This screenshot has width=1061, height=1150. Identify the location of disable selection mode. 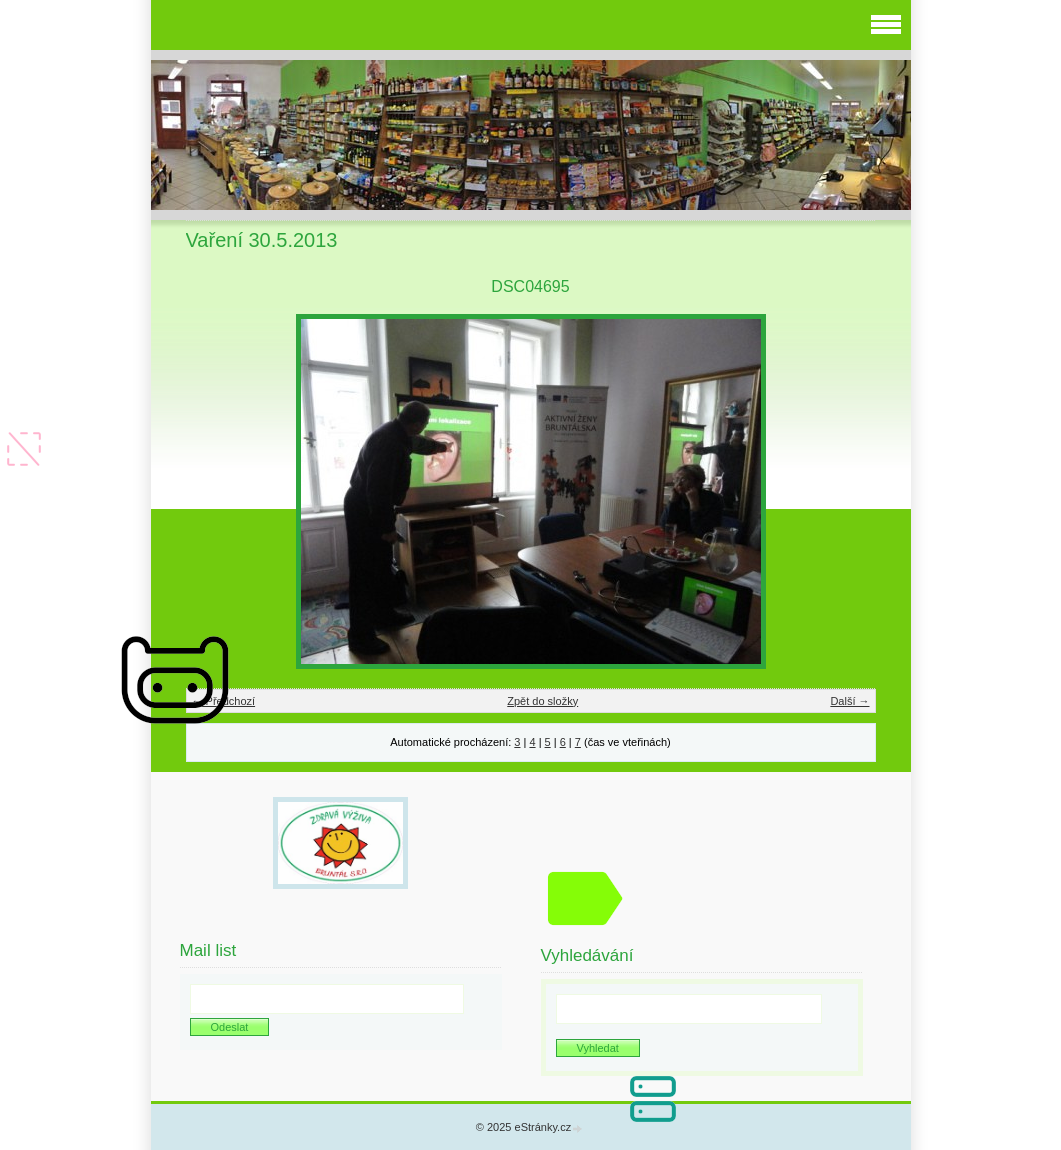
(24, 449).